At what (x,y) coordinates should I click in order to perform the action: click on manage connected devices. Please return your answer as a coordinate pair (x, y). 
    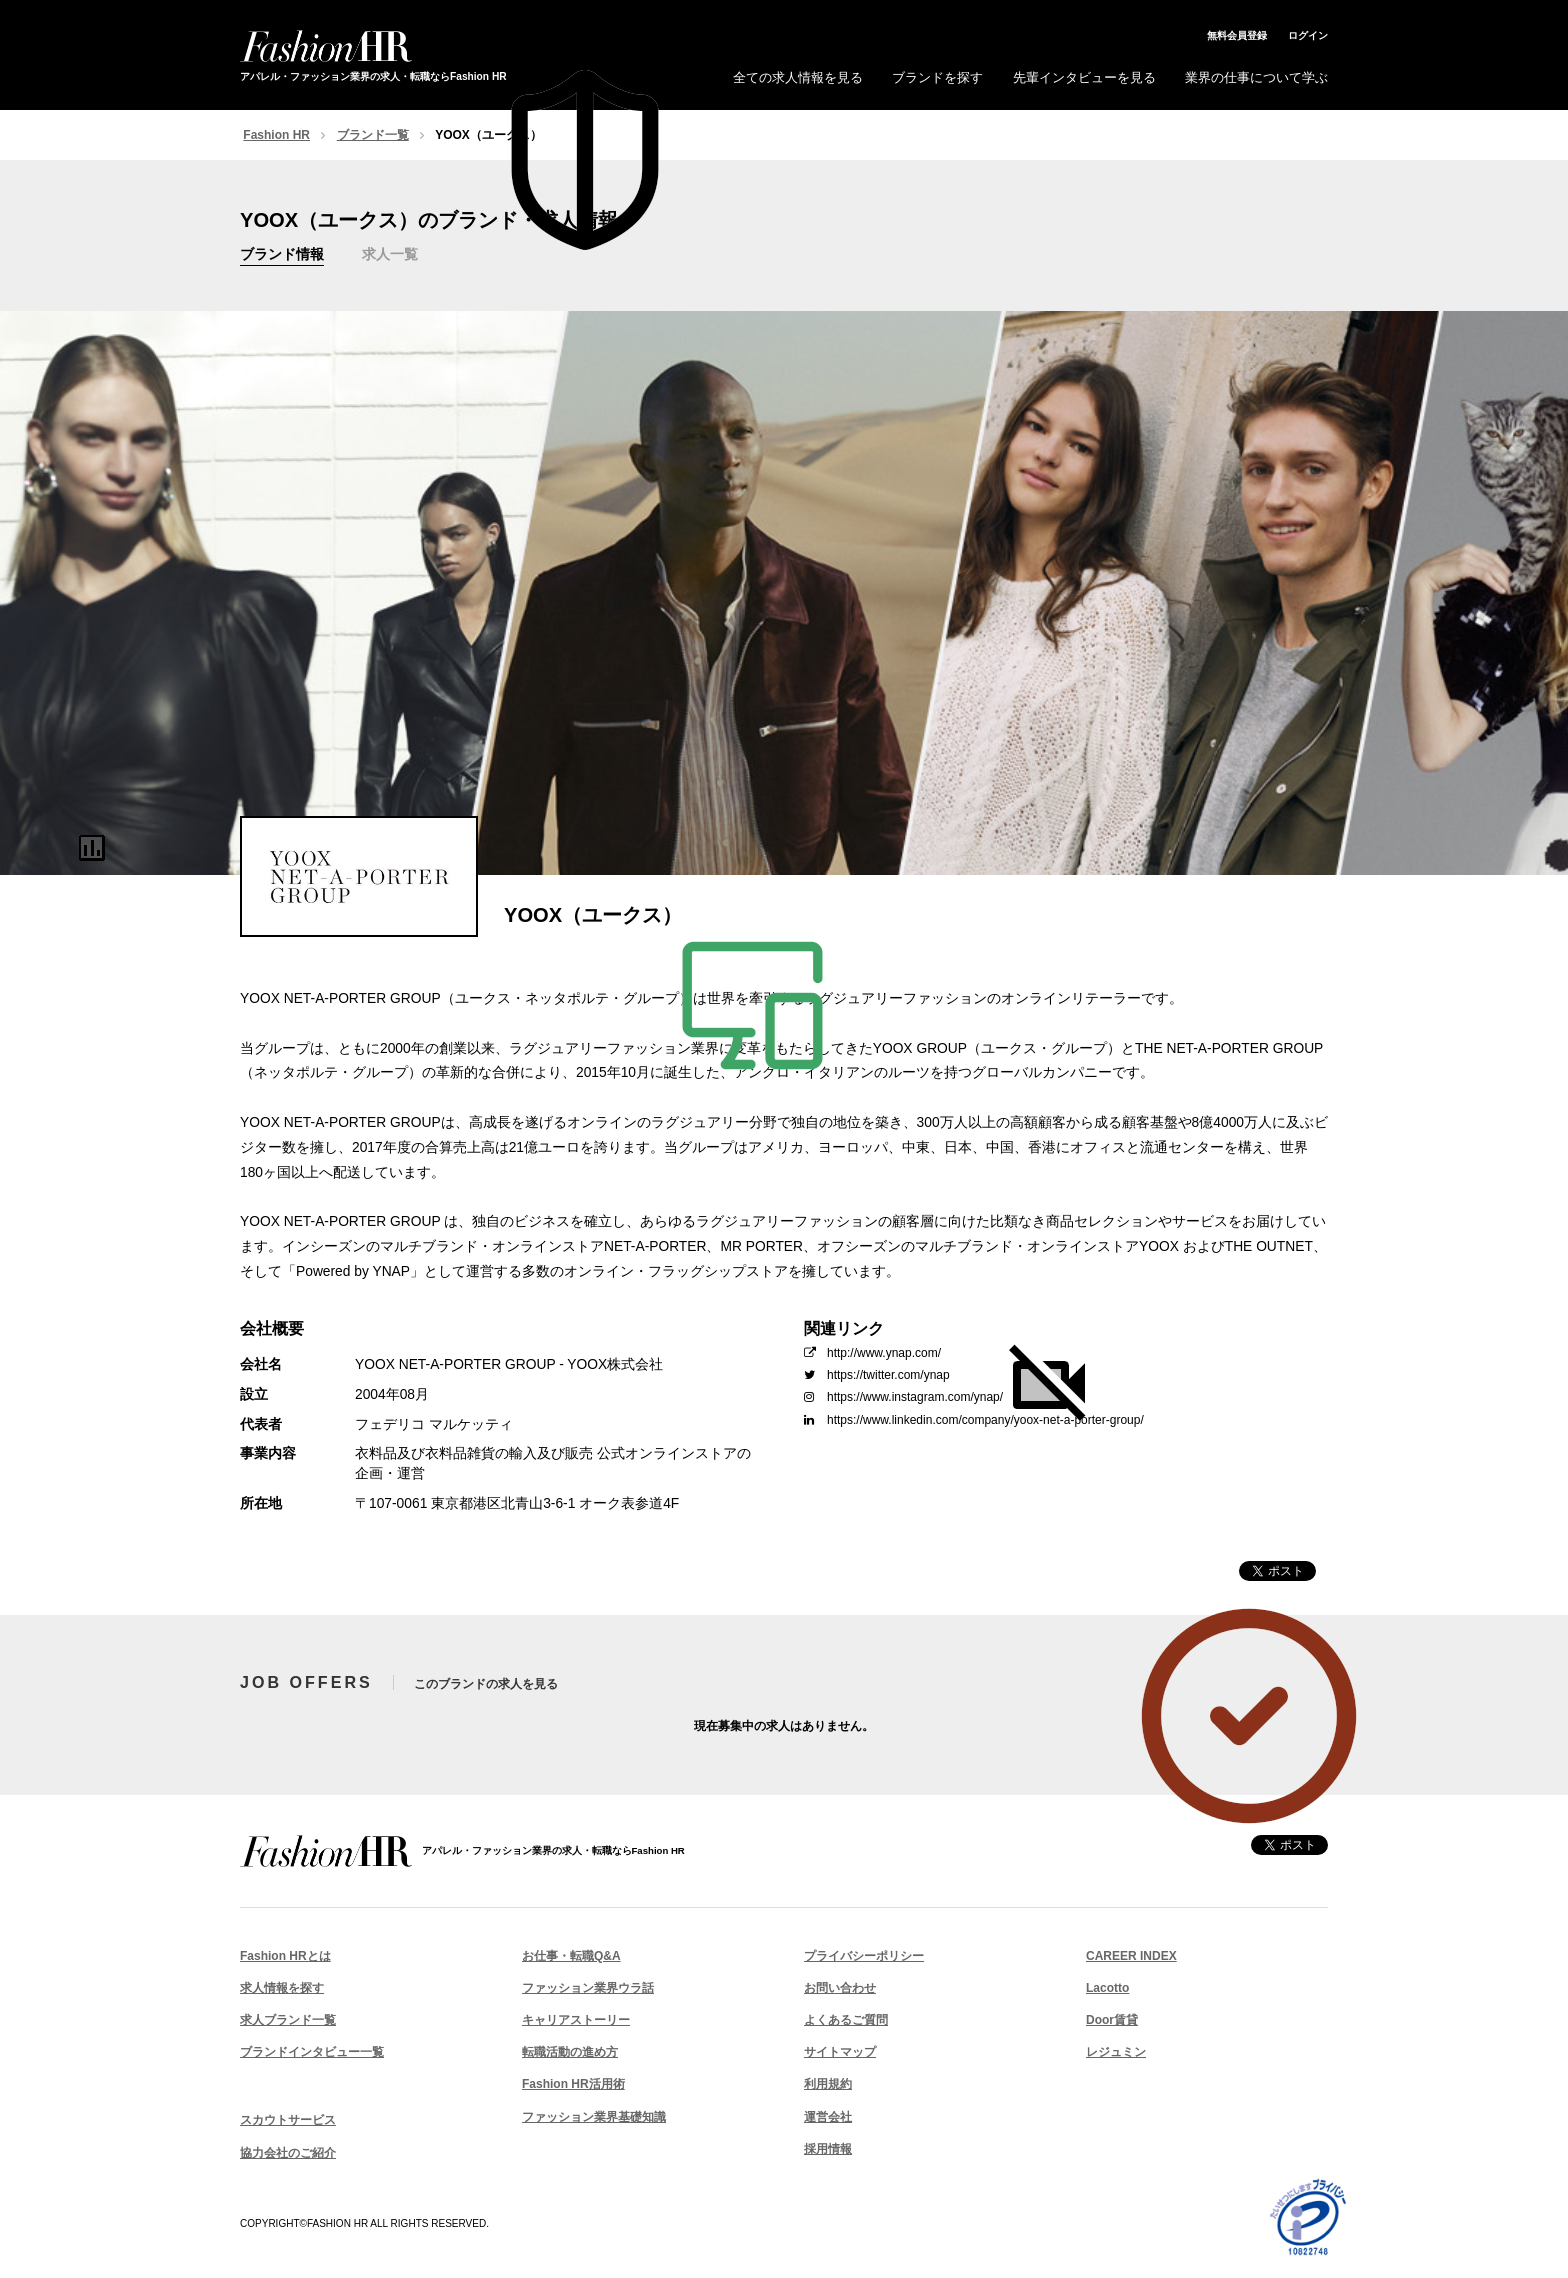
    Looking at the image, I should click on (752, 1005).